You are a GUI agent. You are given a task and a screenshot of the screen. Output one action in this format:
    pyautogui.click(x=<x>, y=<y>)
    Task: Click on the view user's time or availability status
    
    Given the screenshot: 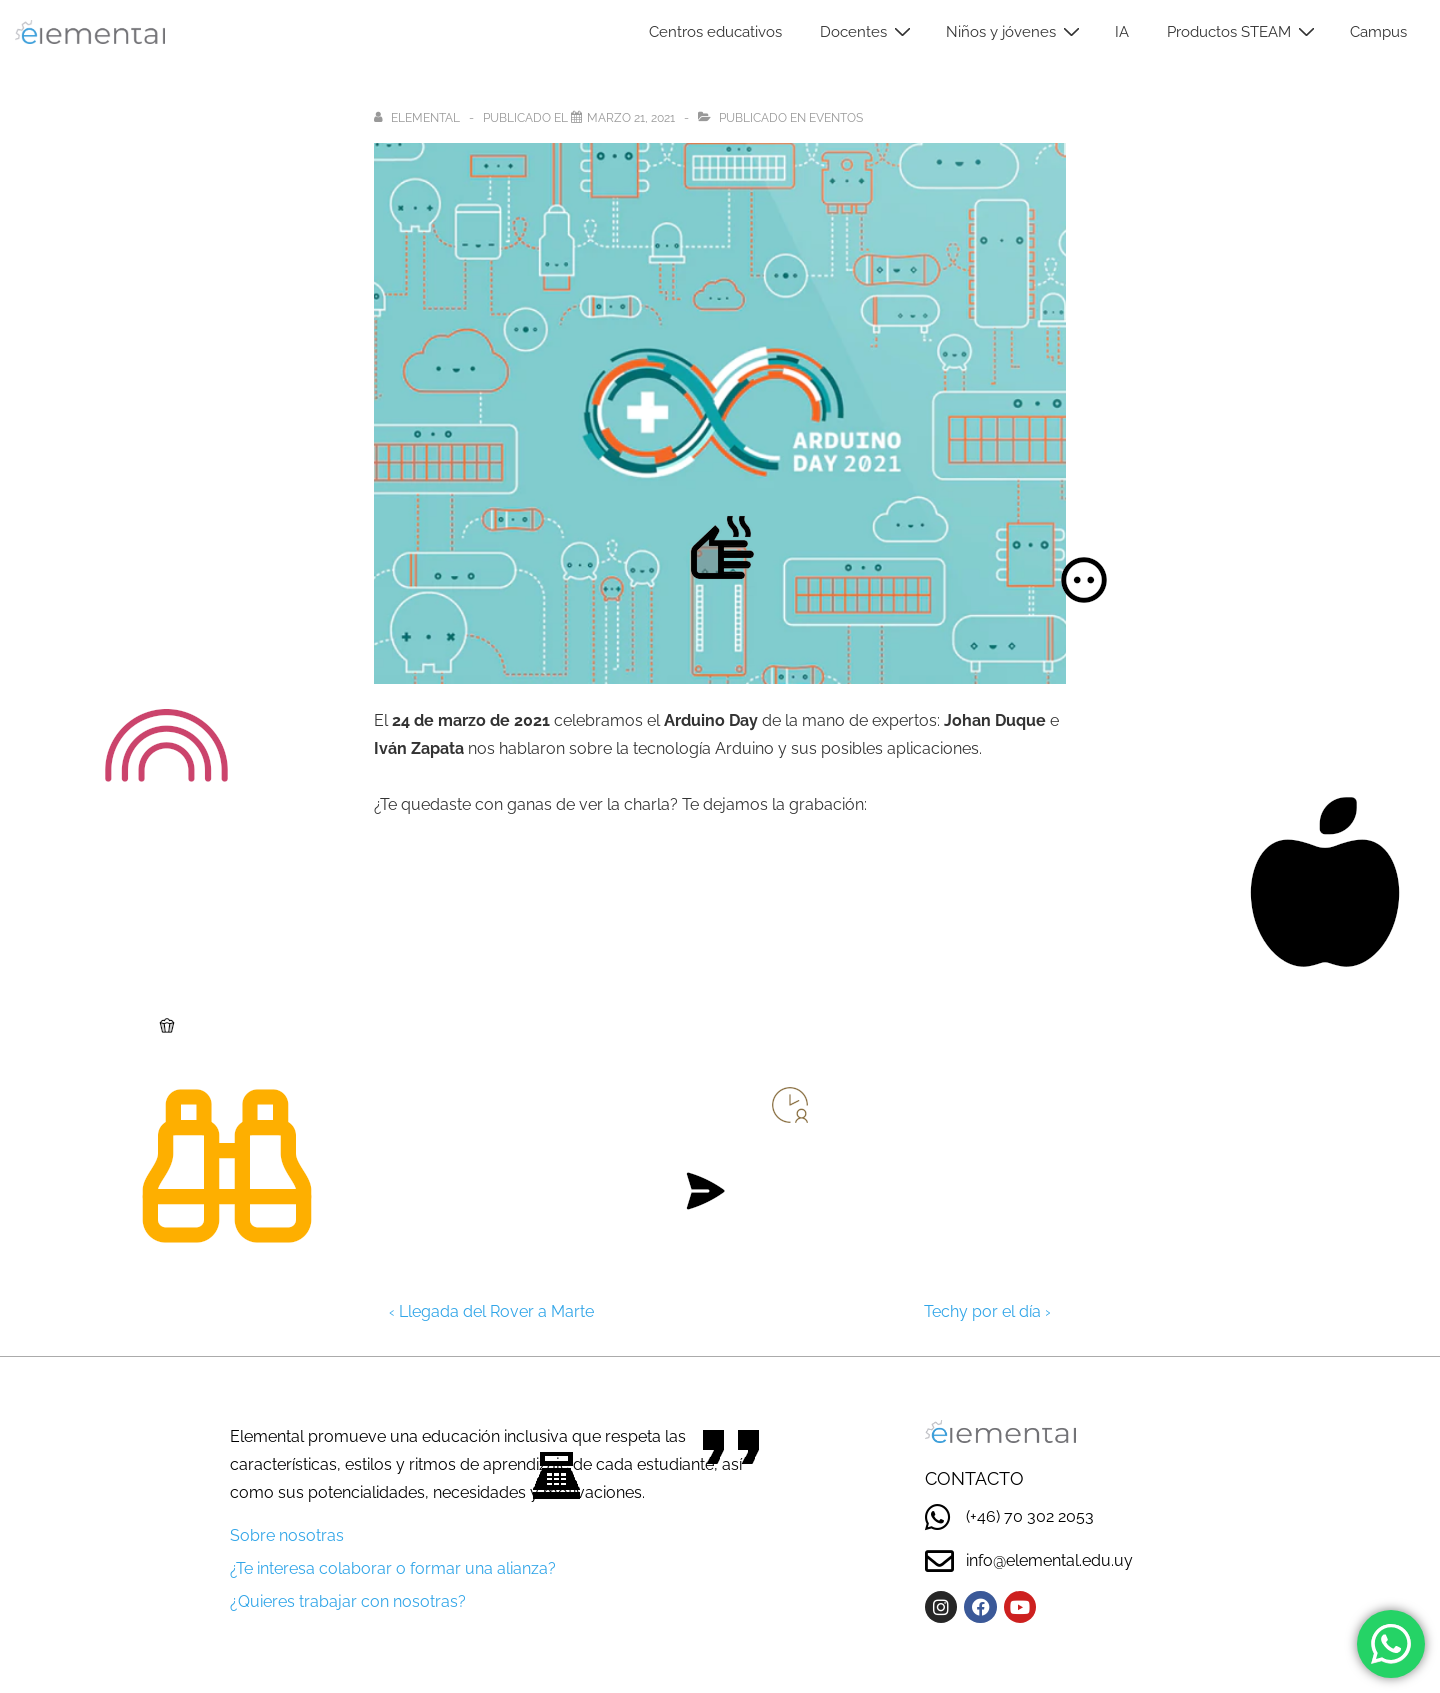 What is the action you would take?
    pyautogui.click(x=790, y=1105)
    